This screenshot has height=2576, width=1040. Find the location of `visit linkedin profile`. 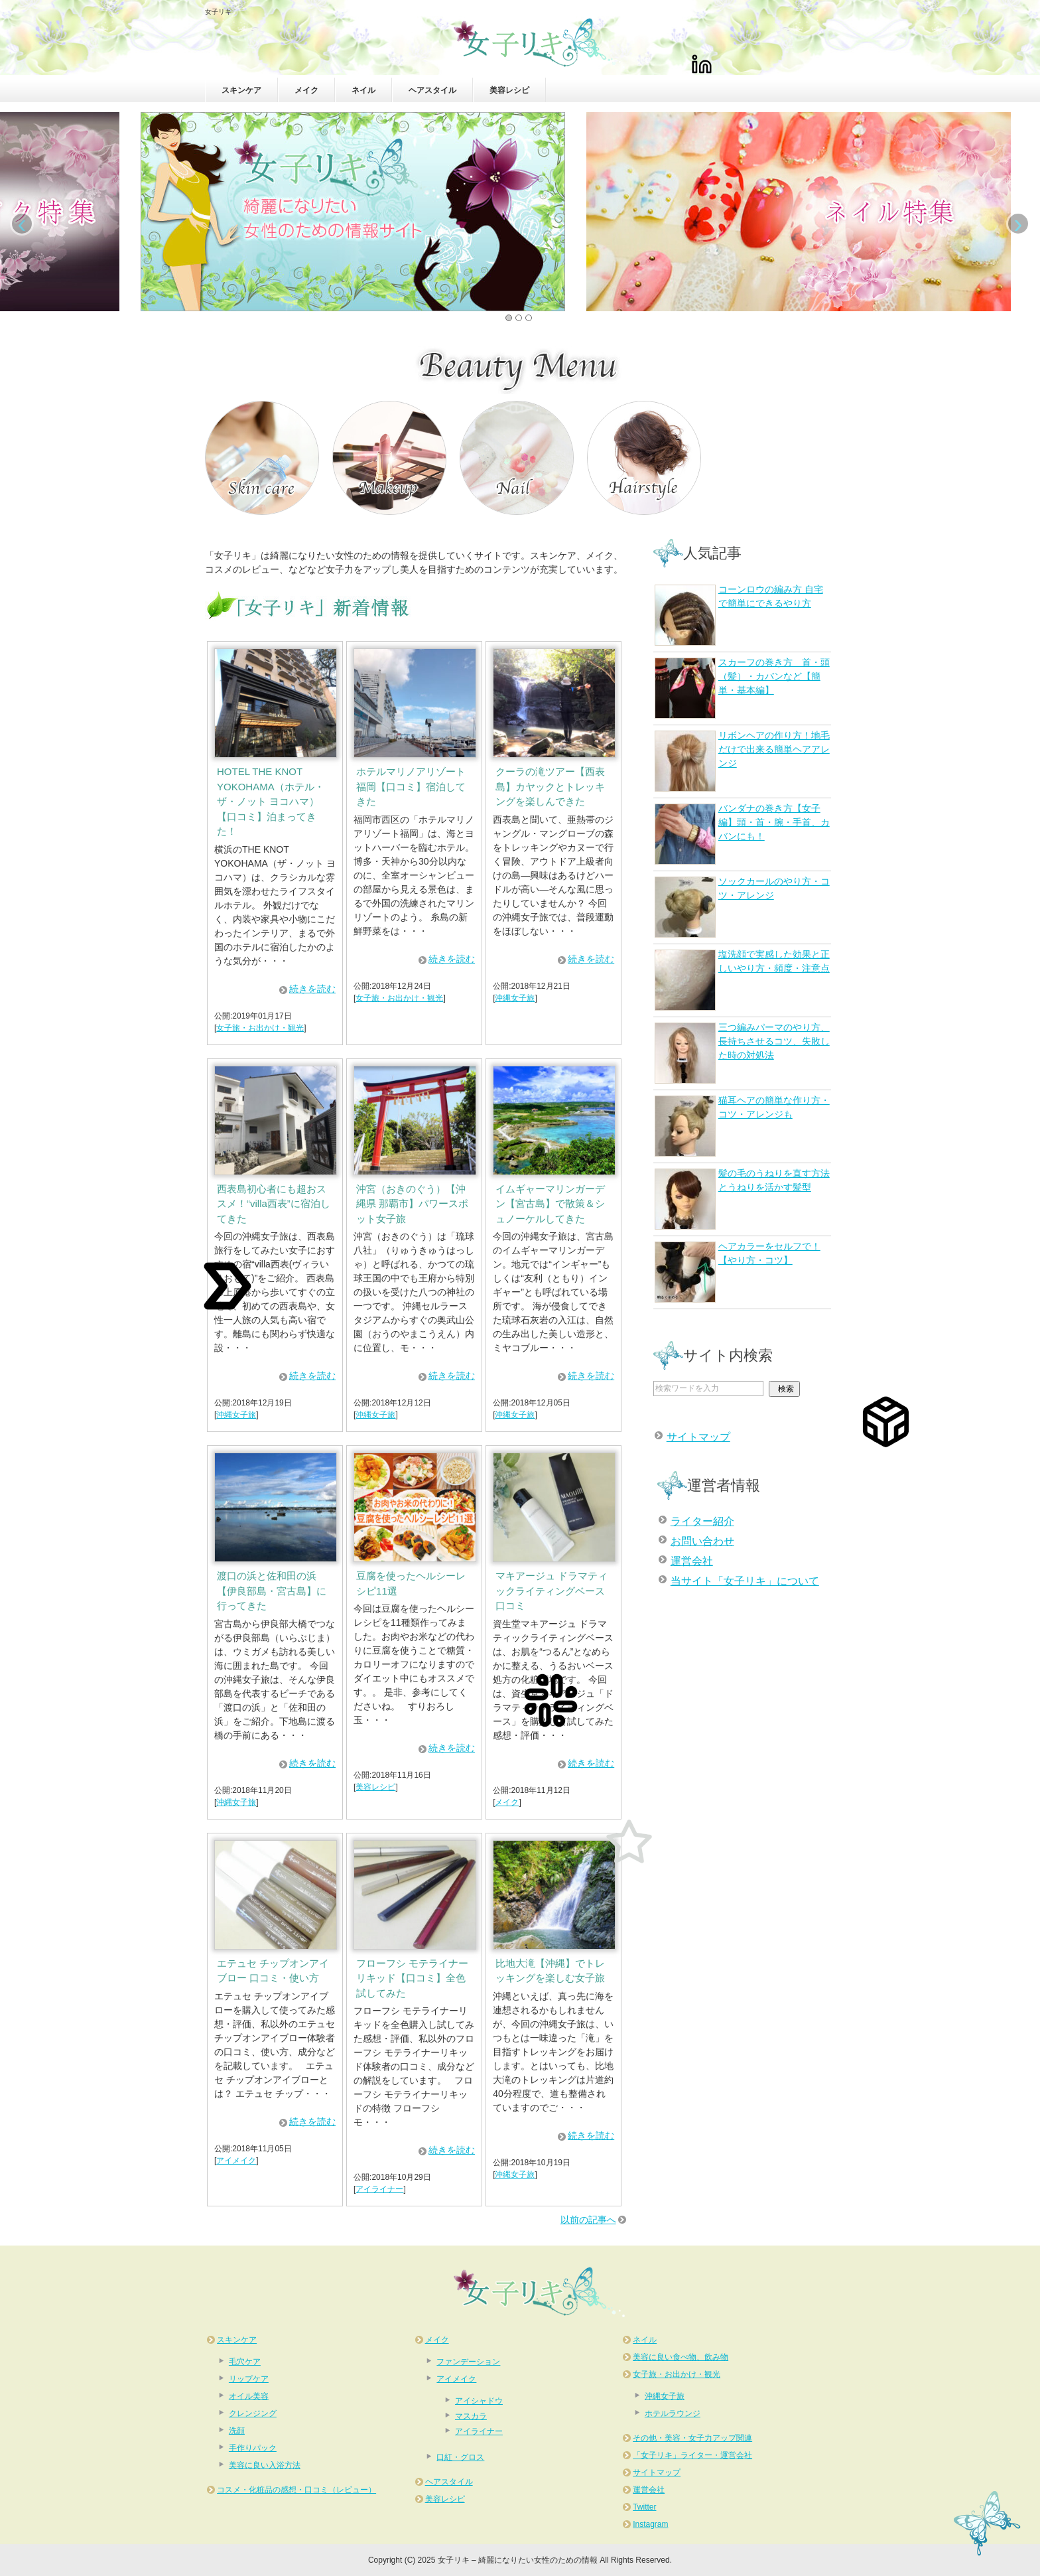

visit linkedin profile is located at coordinates (702, 64).